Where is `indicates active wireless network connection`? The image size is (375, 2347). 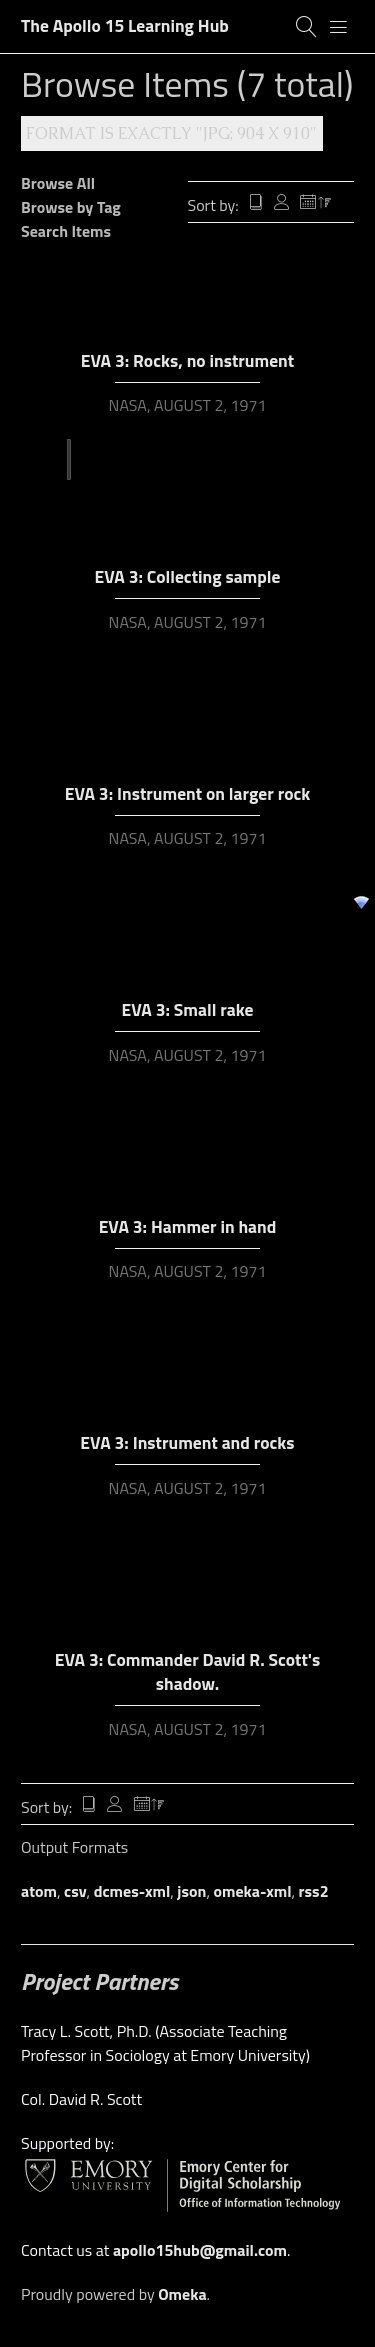
indicates active wireless network connection is located at coordinates (361, 902).